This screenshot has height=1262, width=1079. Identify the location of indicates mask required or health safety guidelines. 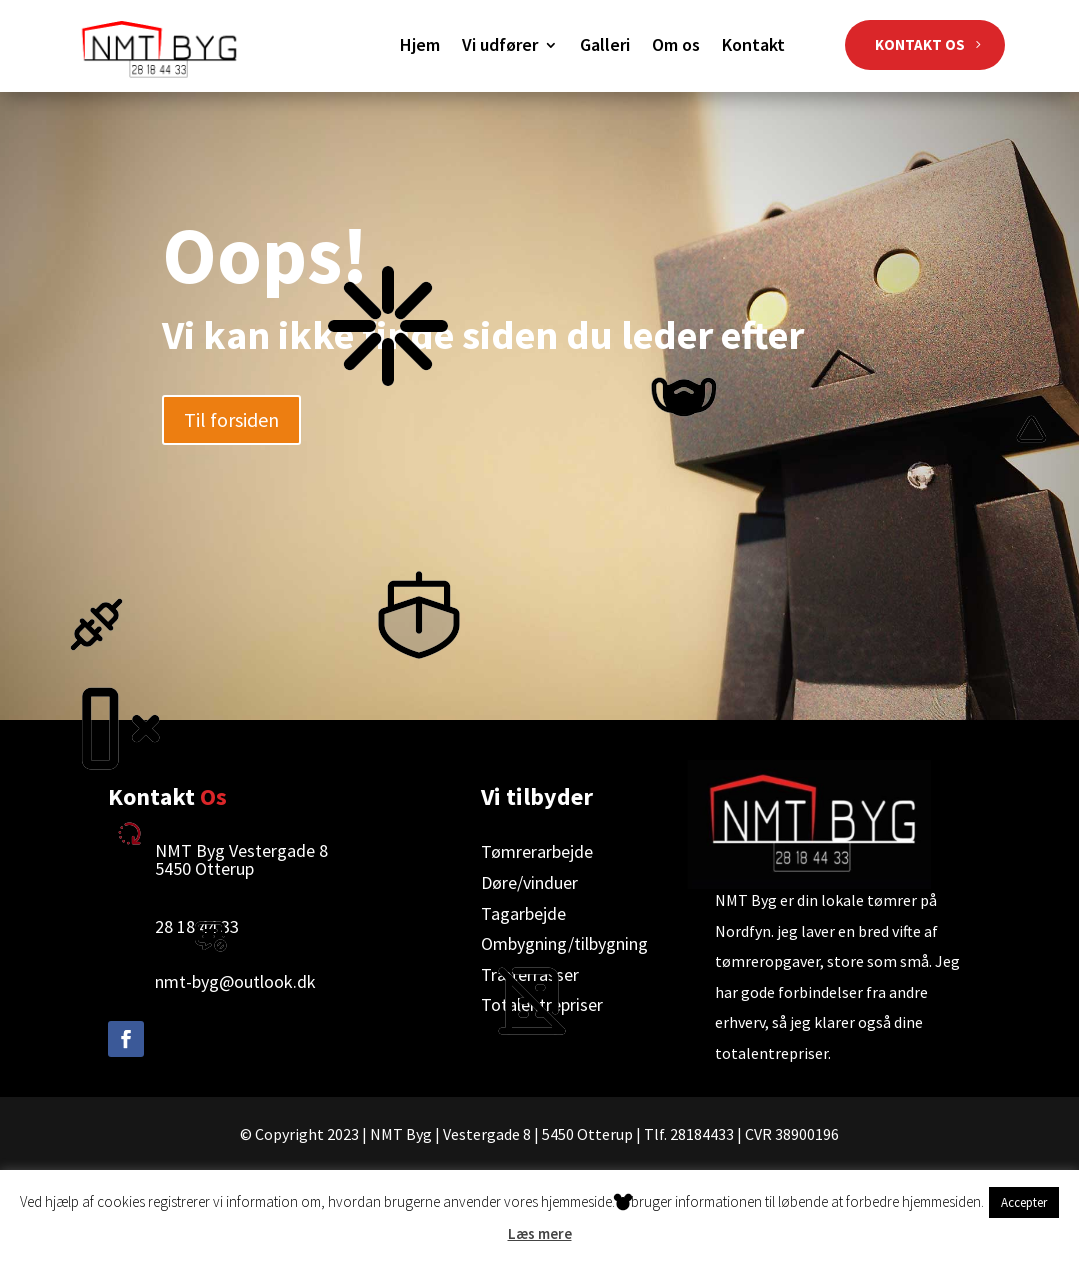
(684, 397).